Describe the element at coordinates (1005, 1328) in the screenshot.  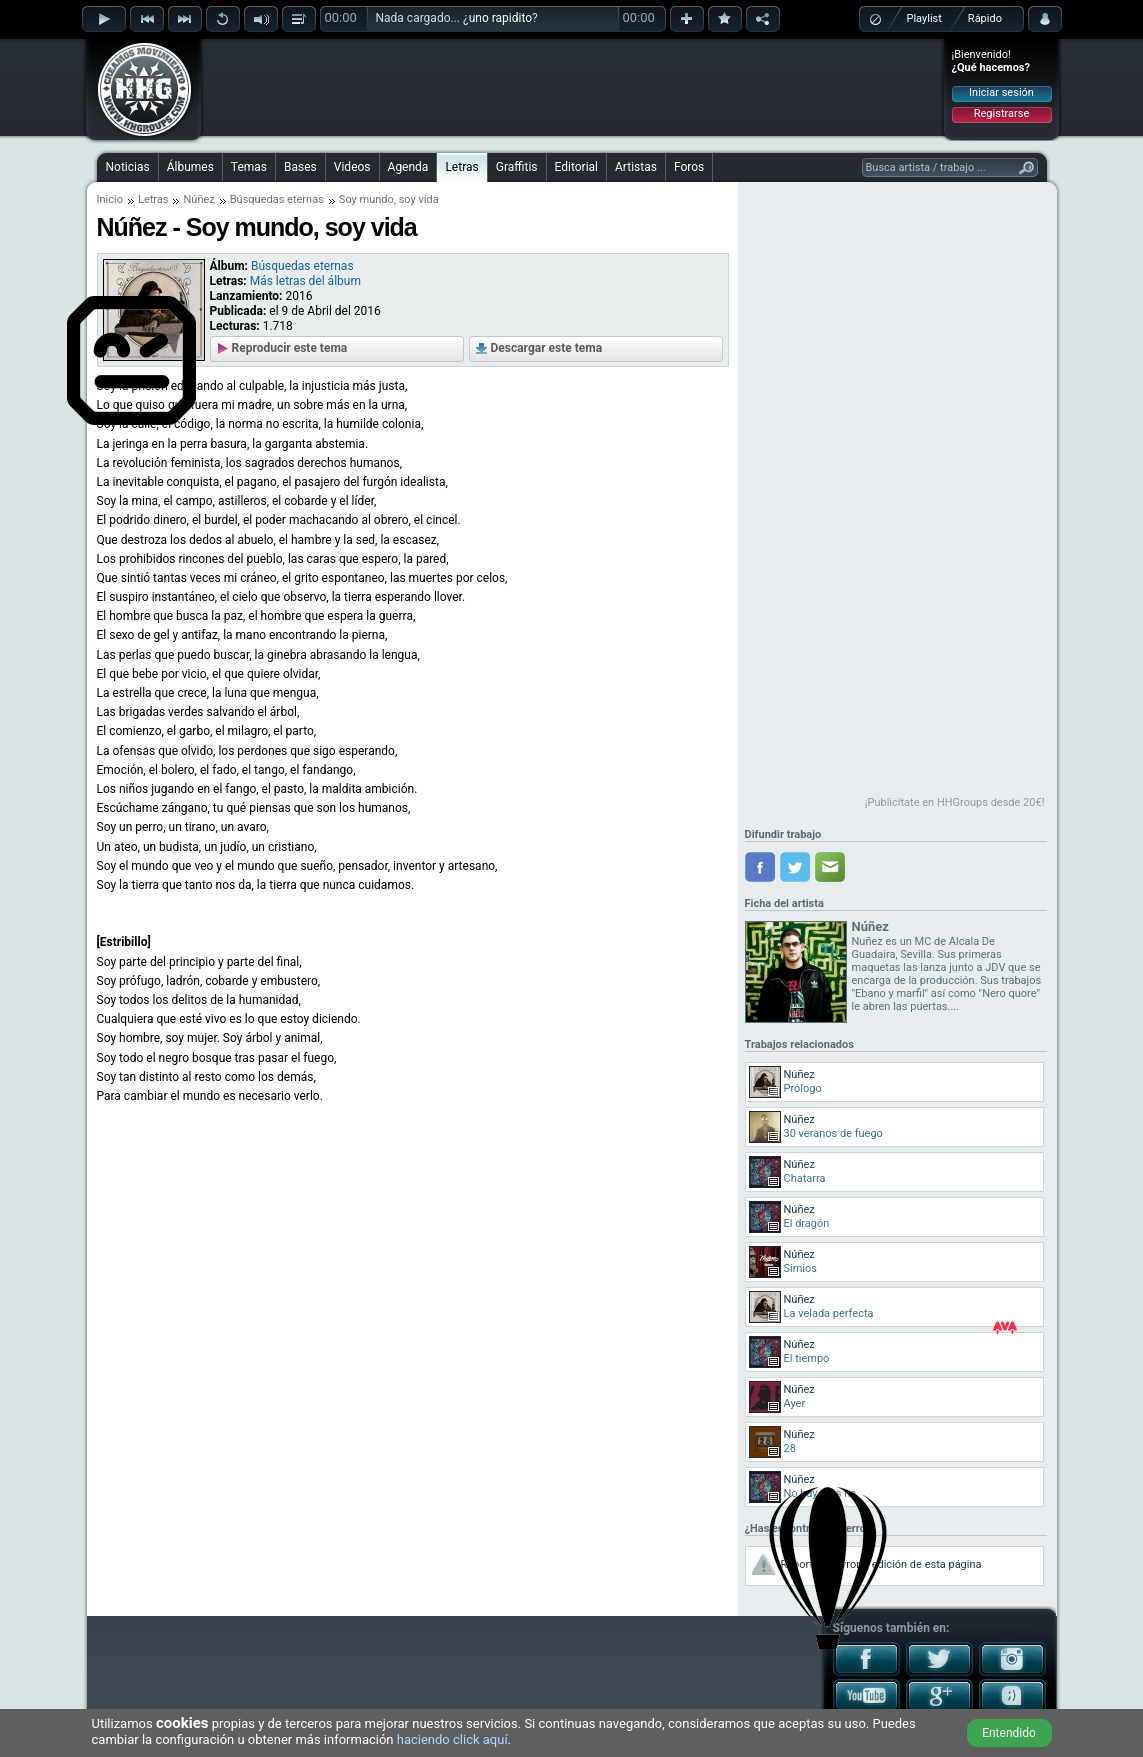
I see `AVA JavaScript testing framework logo` at that location.